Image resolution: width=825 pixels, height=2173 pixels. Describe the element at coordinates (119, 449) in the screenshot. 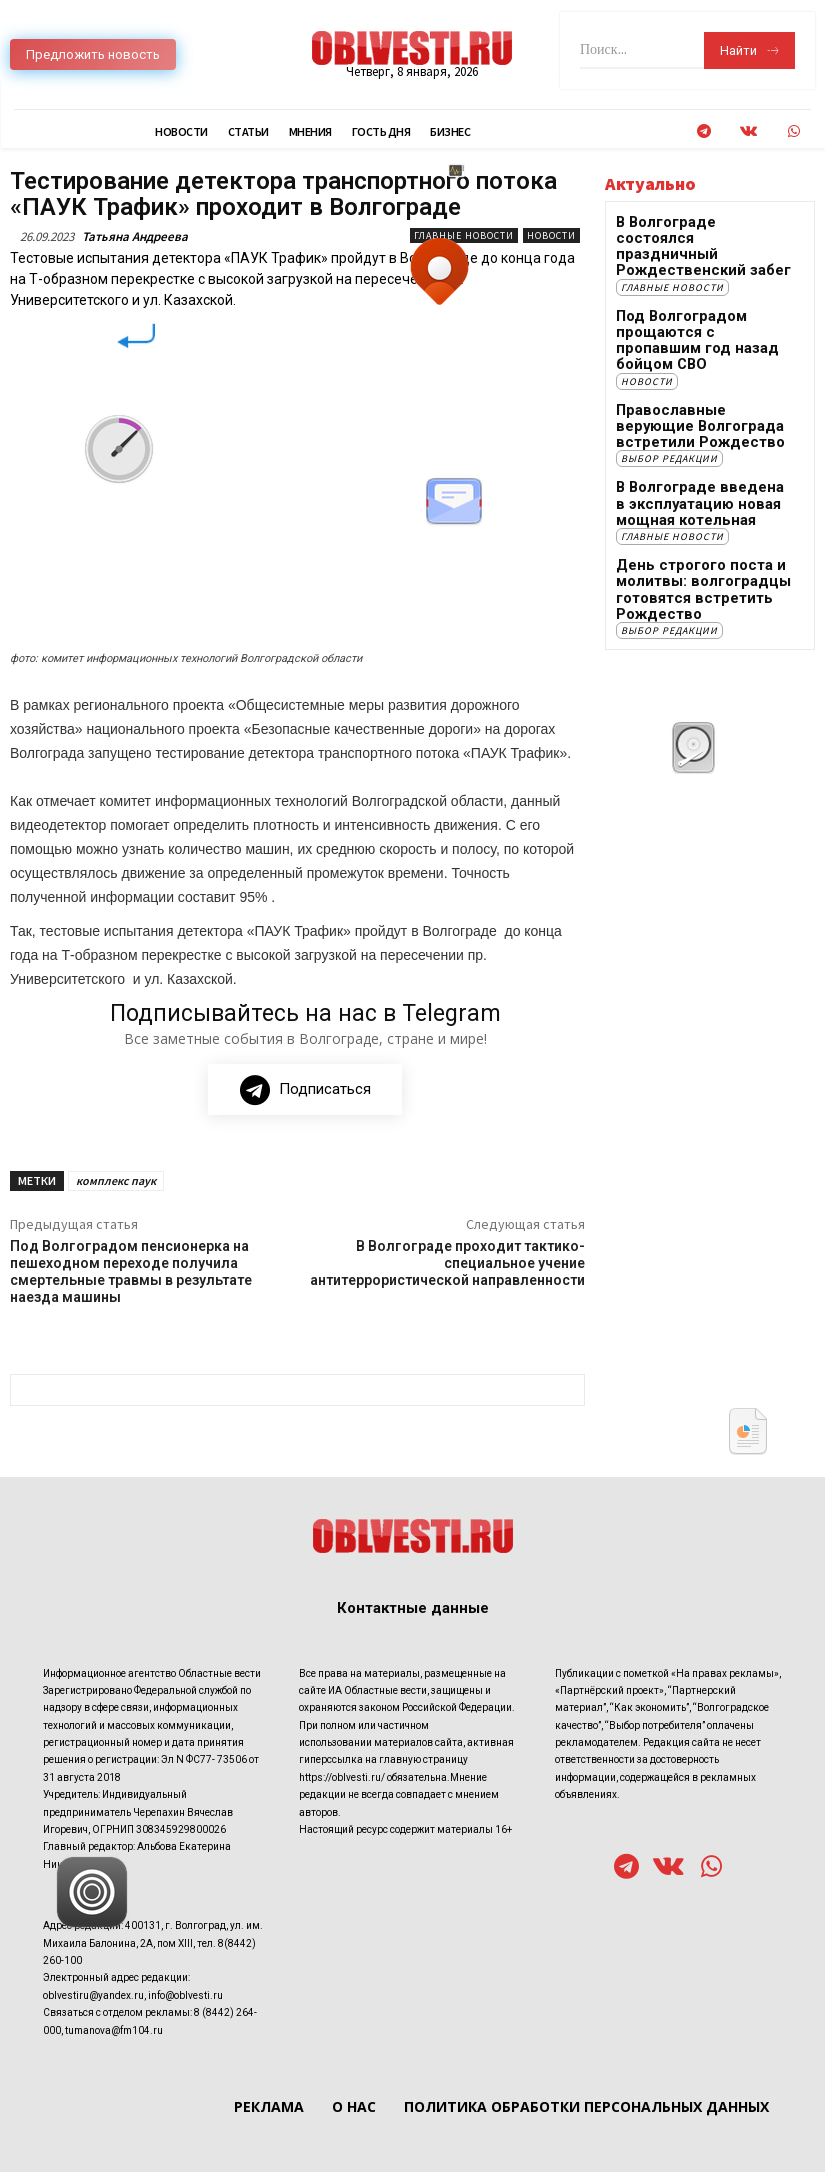

I see `open sysprof system profiler application` at that location.